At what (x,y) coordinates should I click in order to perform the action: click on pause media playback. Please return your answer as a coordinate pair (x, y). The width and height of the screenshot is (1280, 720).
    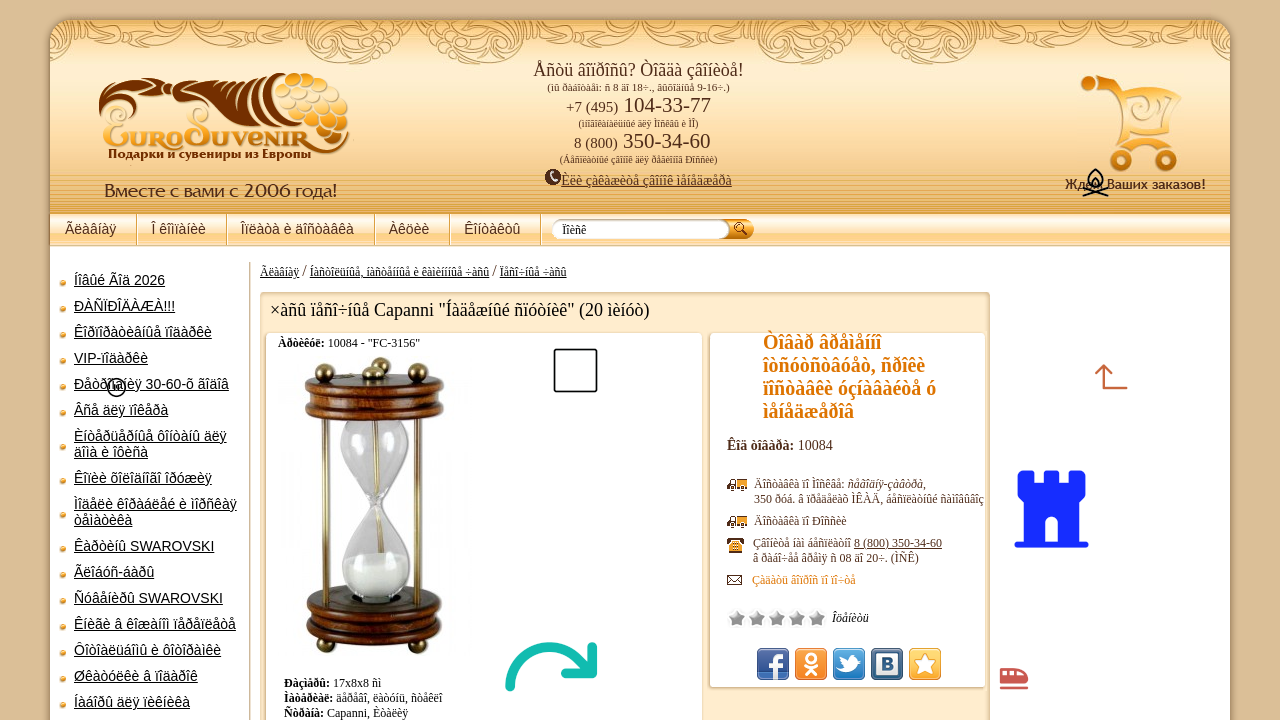
    Looking at the image, I should click on (116, 387).